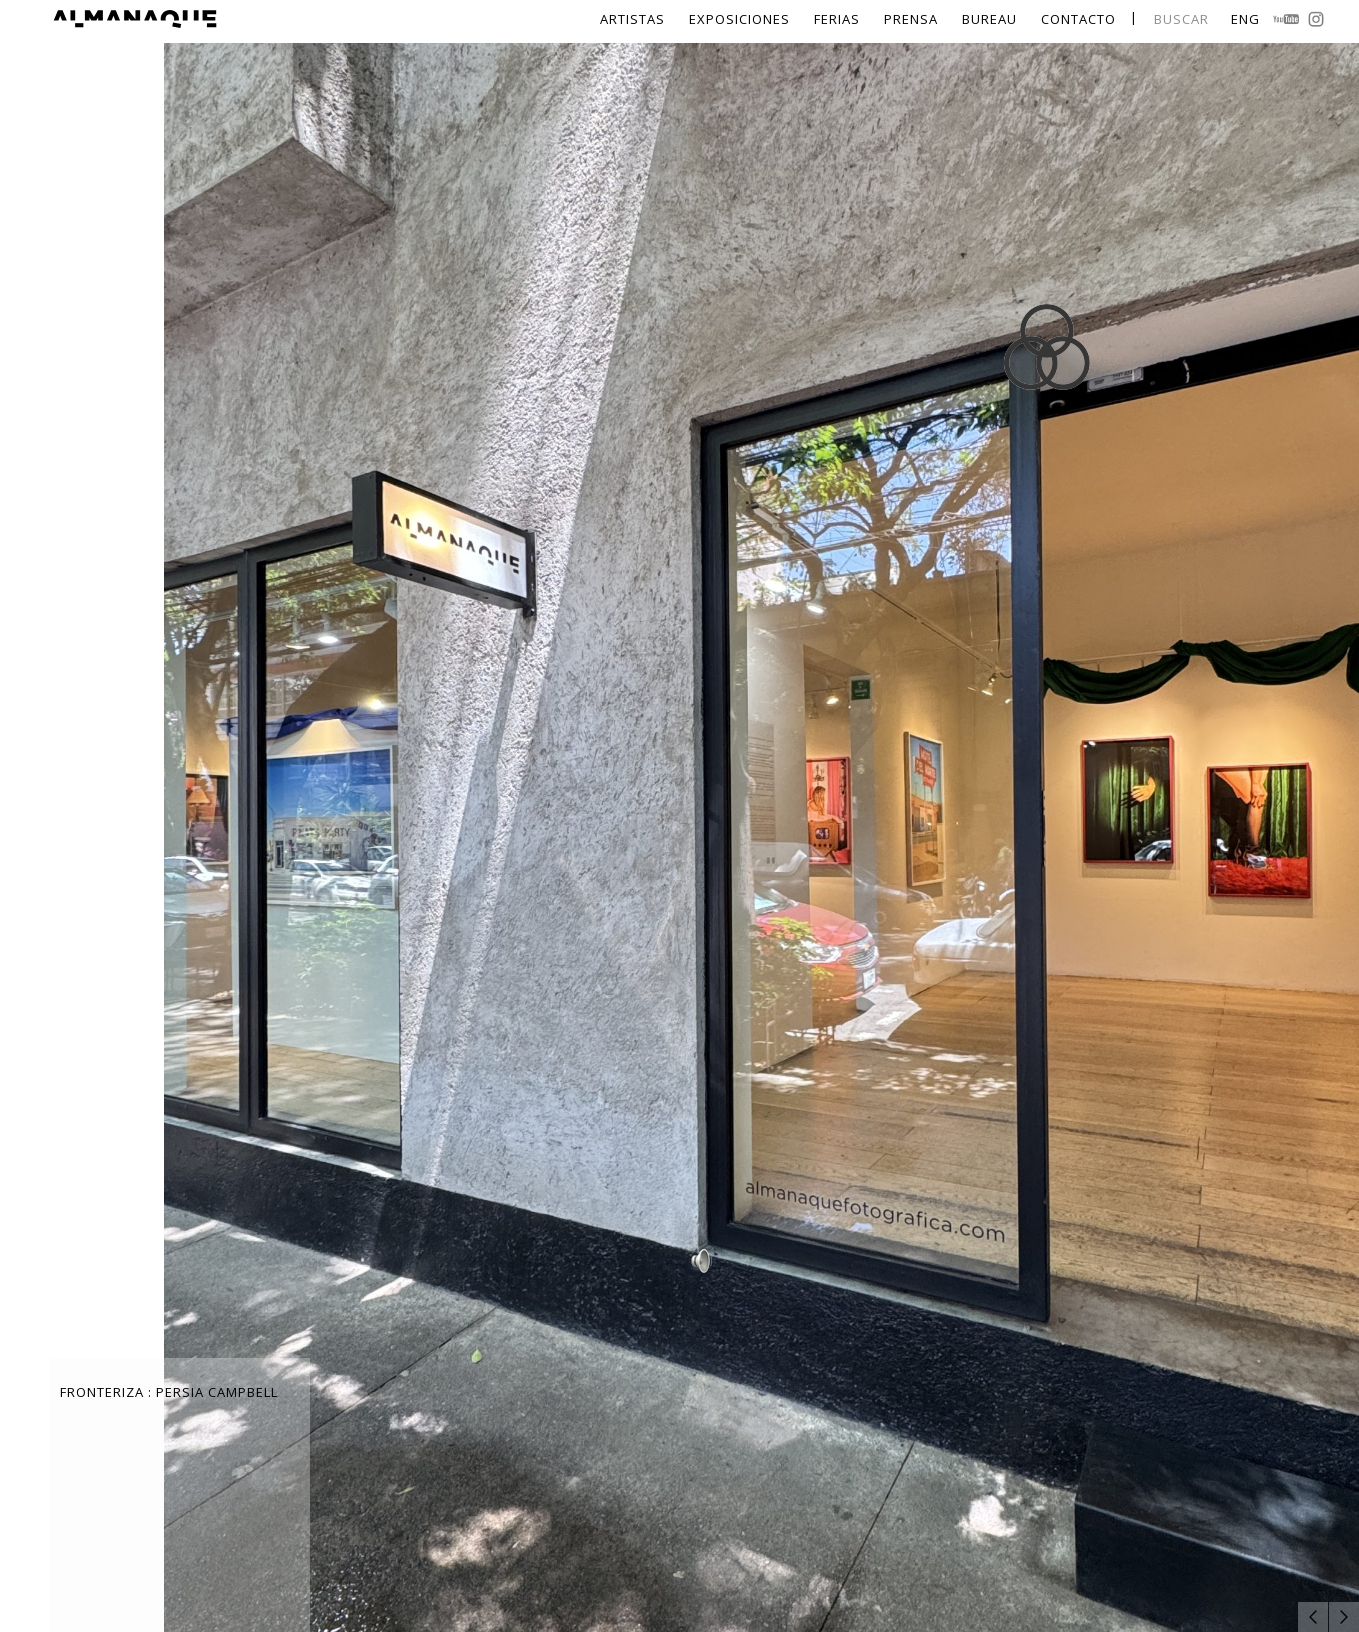 The width and height of the screenshot is (1359, 1632). I want to click on access color and display preferences, so click(1047, 347).